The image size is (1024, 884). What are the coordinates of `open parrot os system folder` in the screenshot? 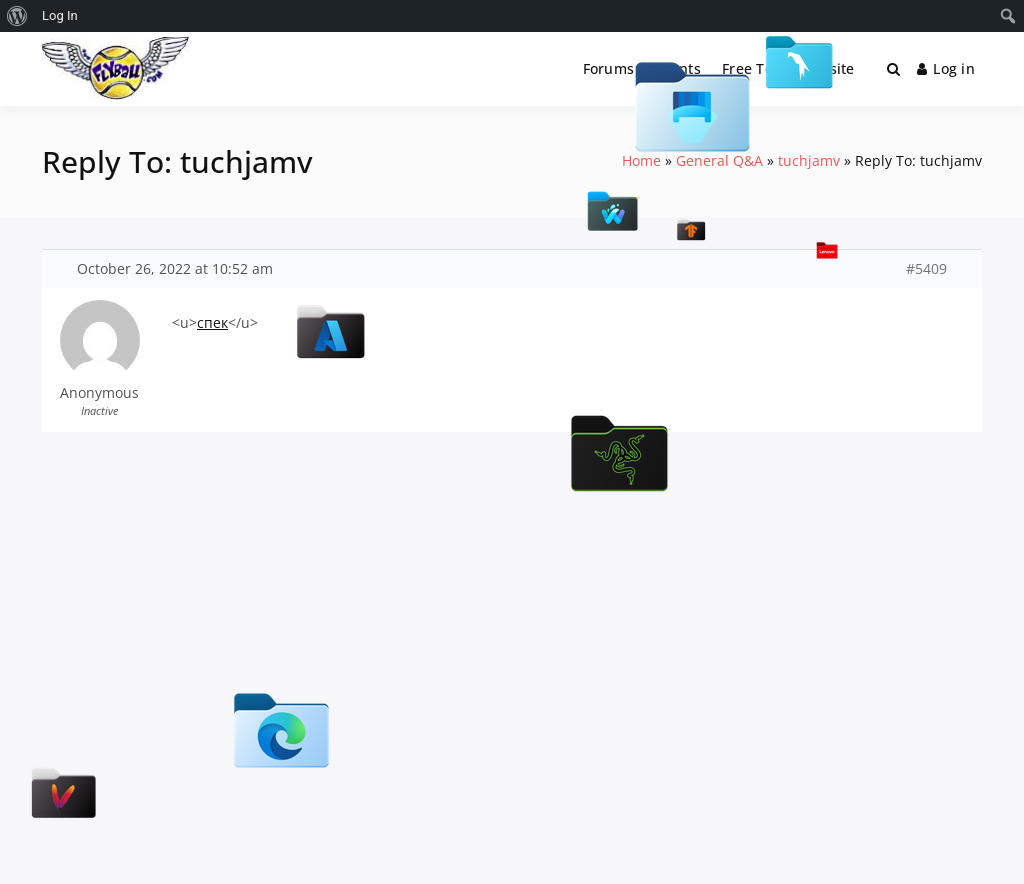 It's located at (799, 64).